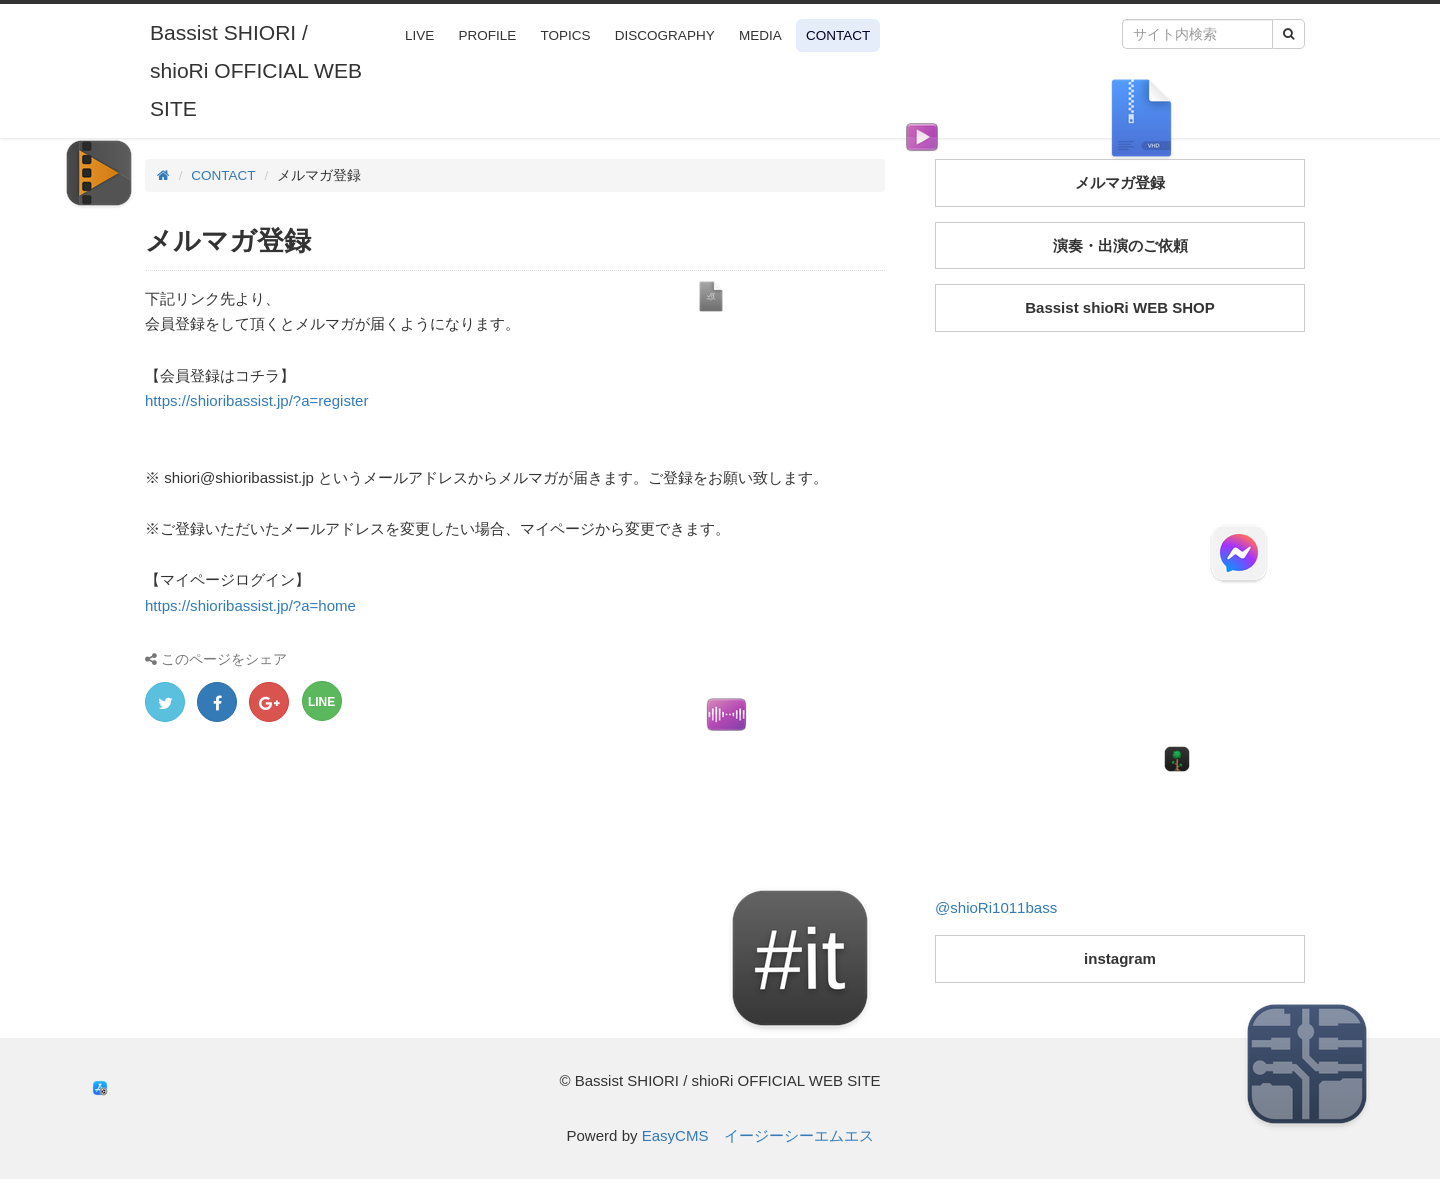 This screenshot has height=1179, width=1440. What do you see at coordinates (1141, 119) in the screenshot?
I see `a virtualbox virtual hard disk file` at bounding box center [1141, 119].